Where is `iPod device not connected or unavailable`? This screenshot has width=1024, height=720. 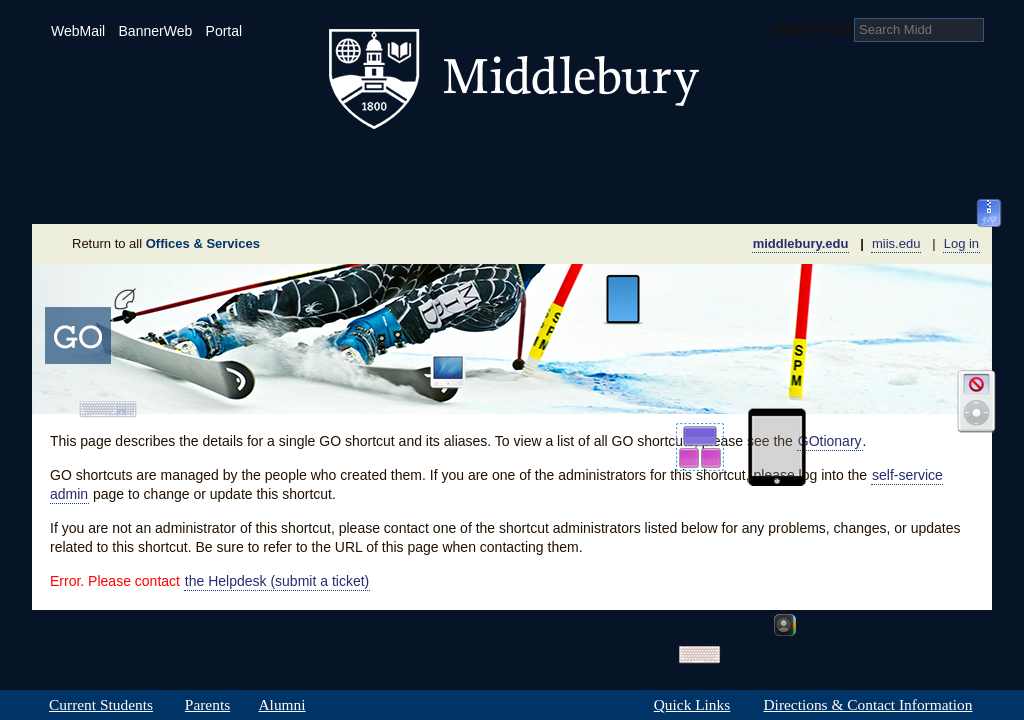 iPod device not connected or unavailable is located at coordinates (976, 401).